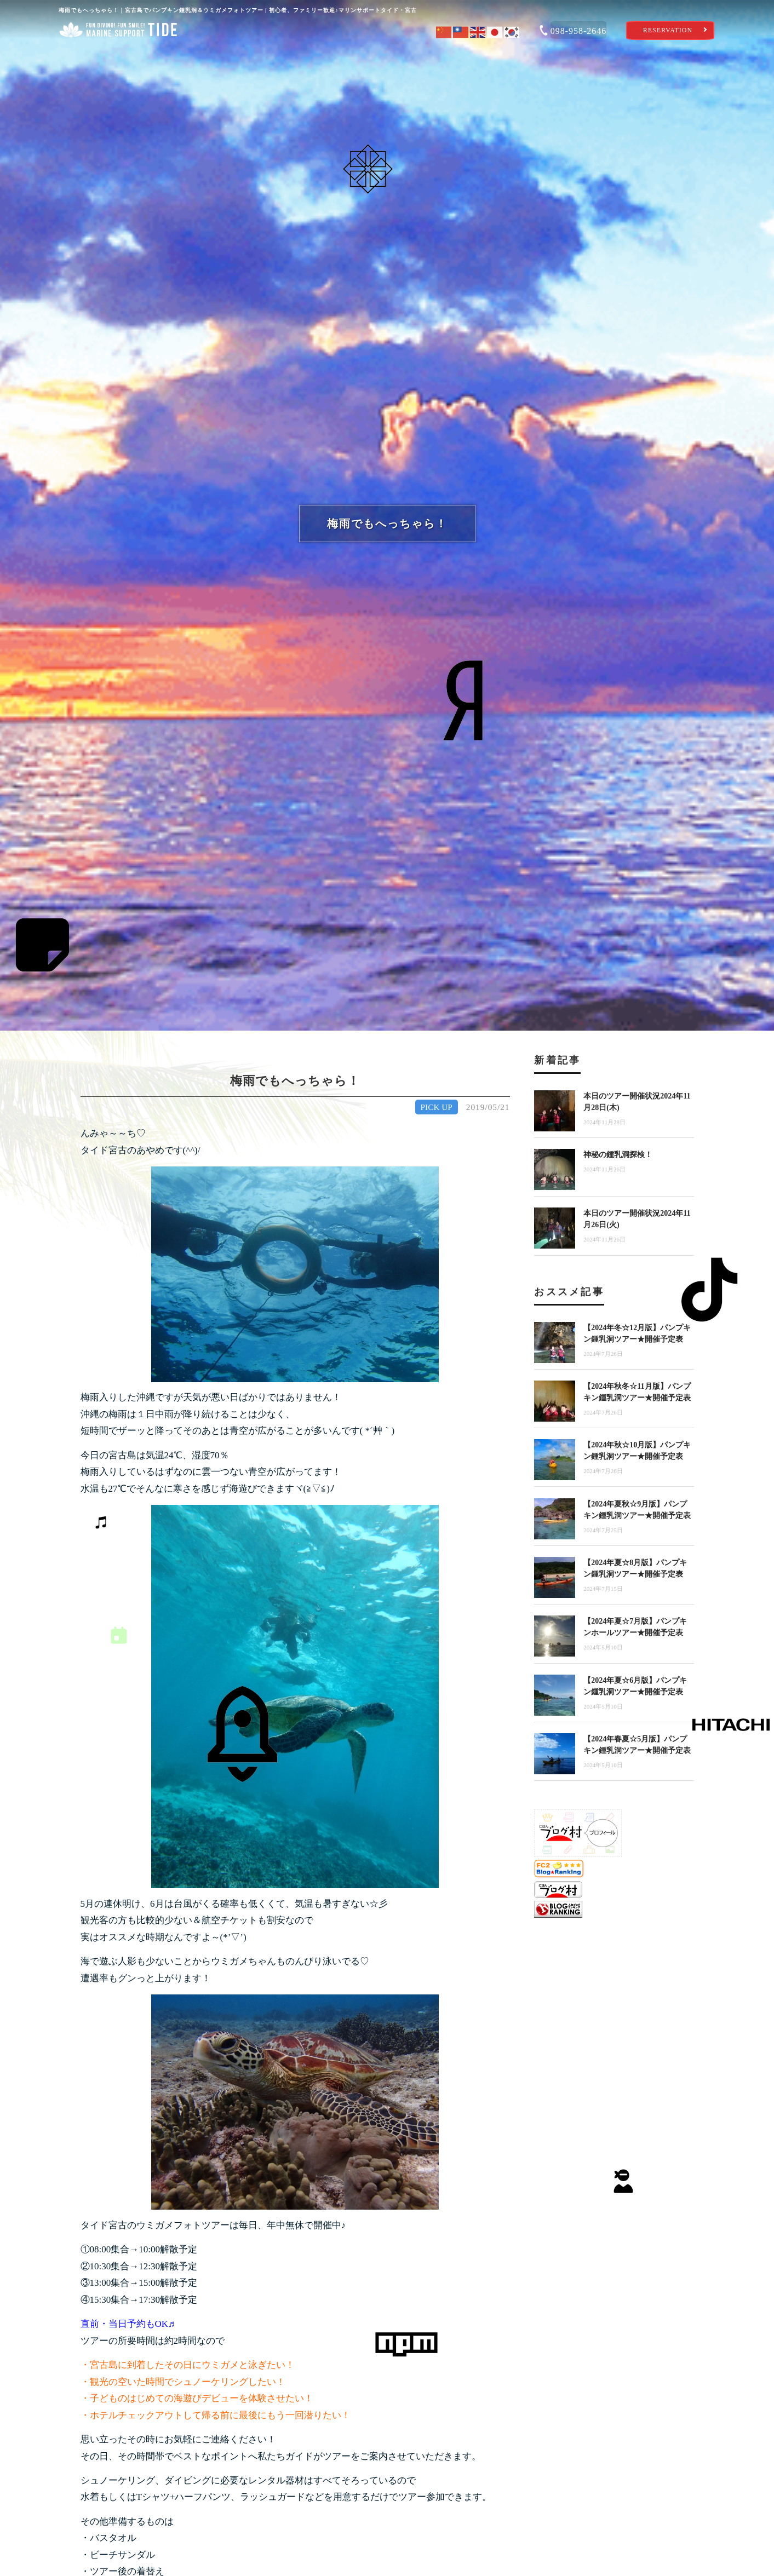  Describe the element at coordinates (101, 1522) in the screenshot. I see `open itunes music library` at that location.